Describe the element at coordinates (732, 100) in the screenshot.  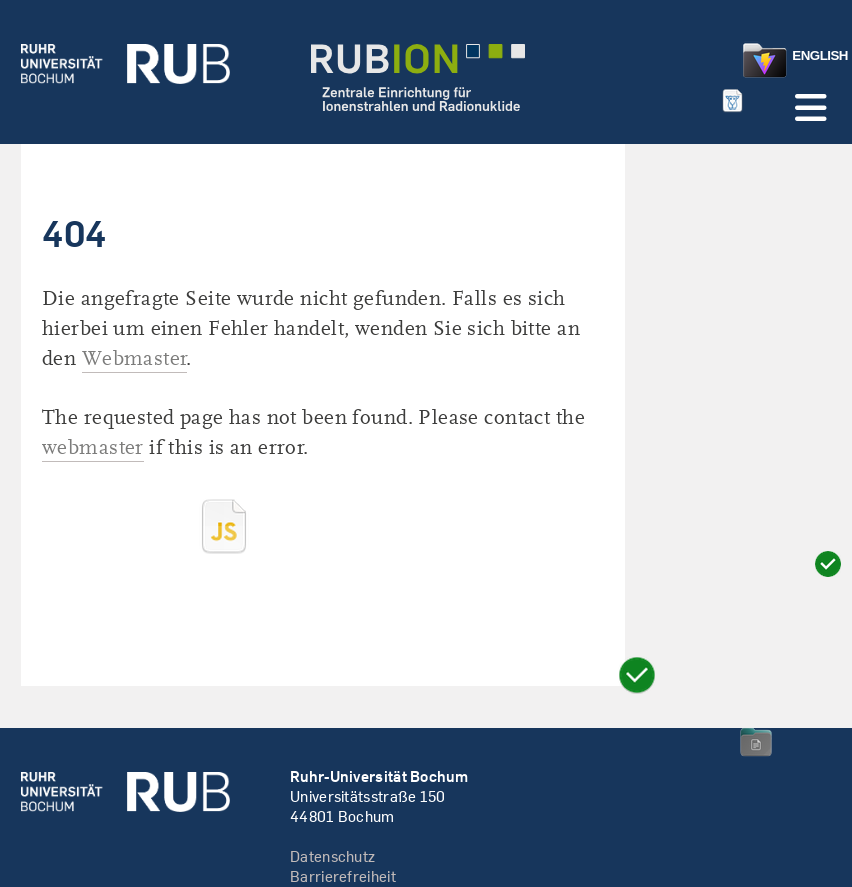
I see `indicates a perl script or program file` at that location.